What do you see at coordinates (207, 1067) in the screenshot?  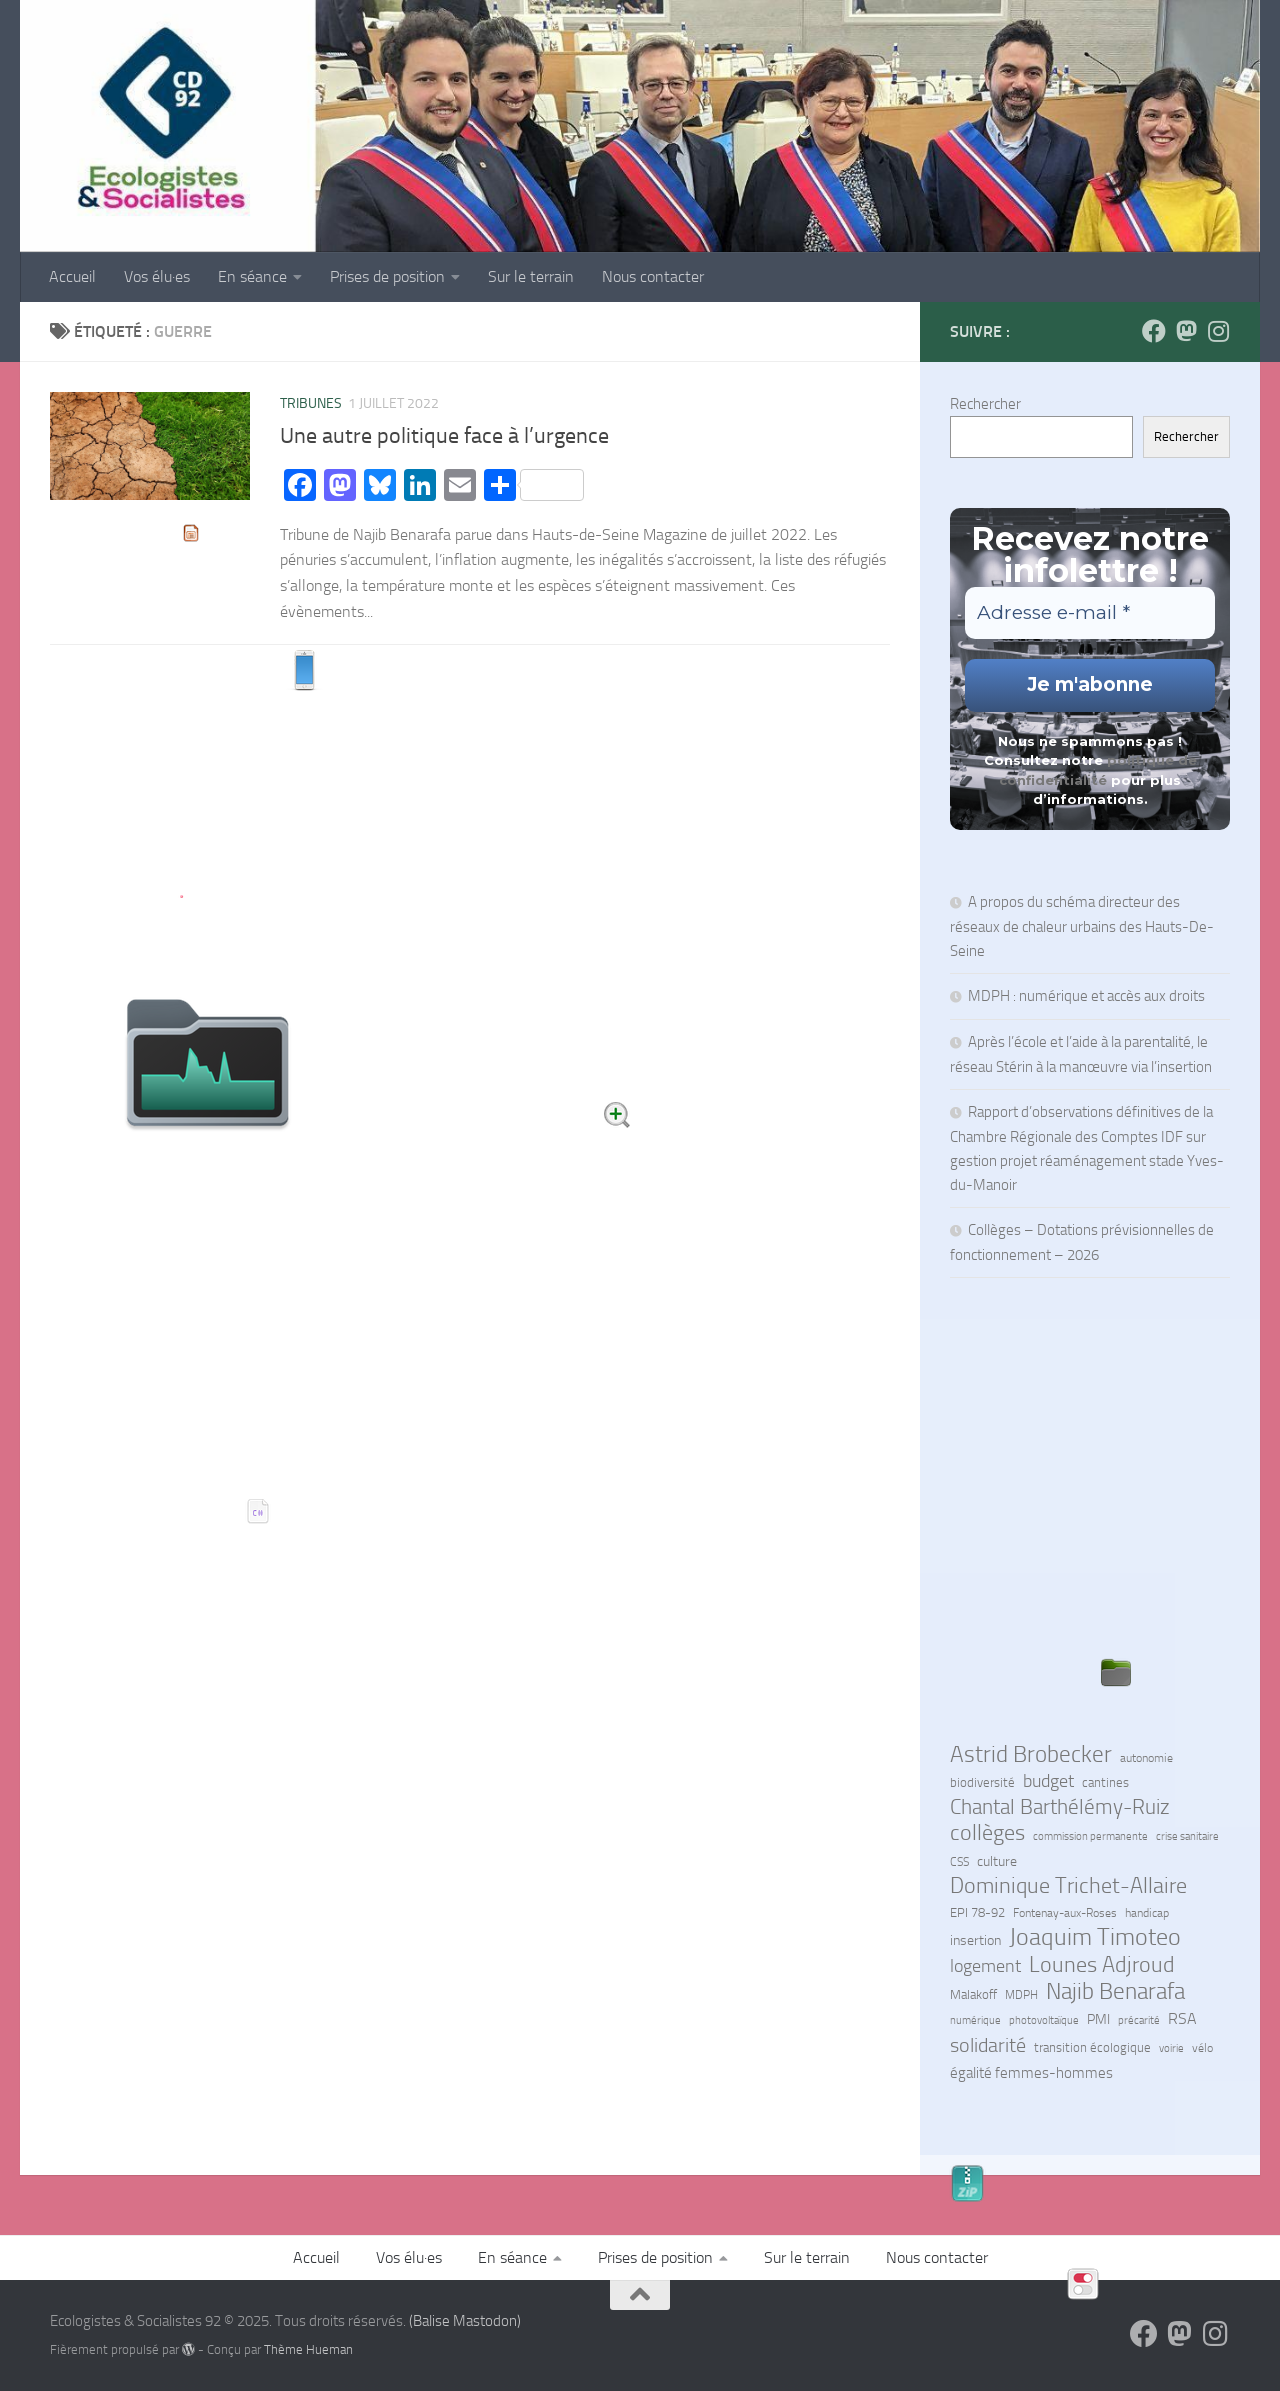 I see `open system monitoring files` at bounding box center [207, 1067].